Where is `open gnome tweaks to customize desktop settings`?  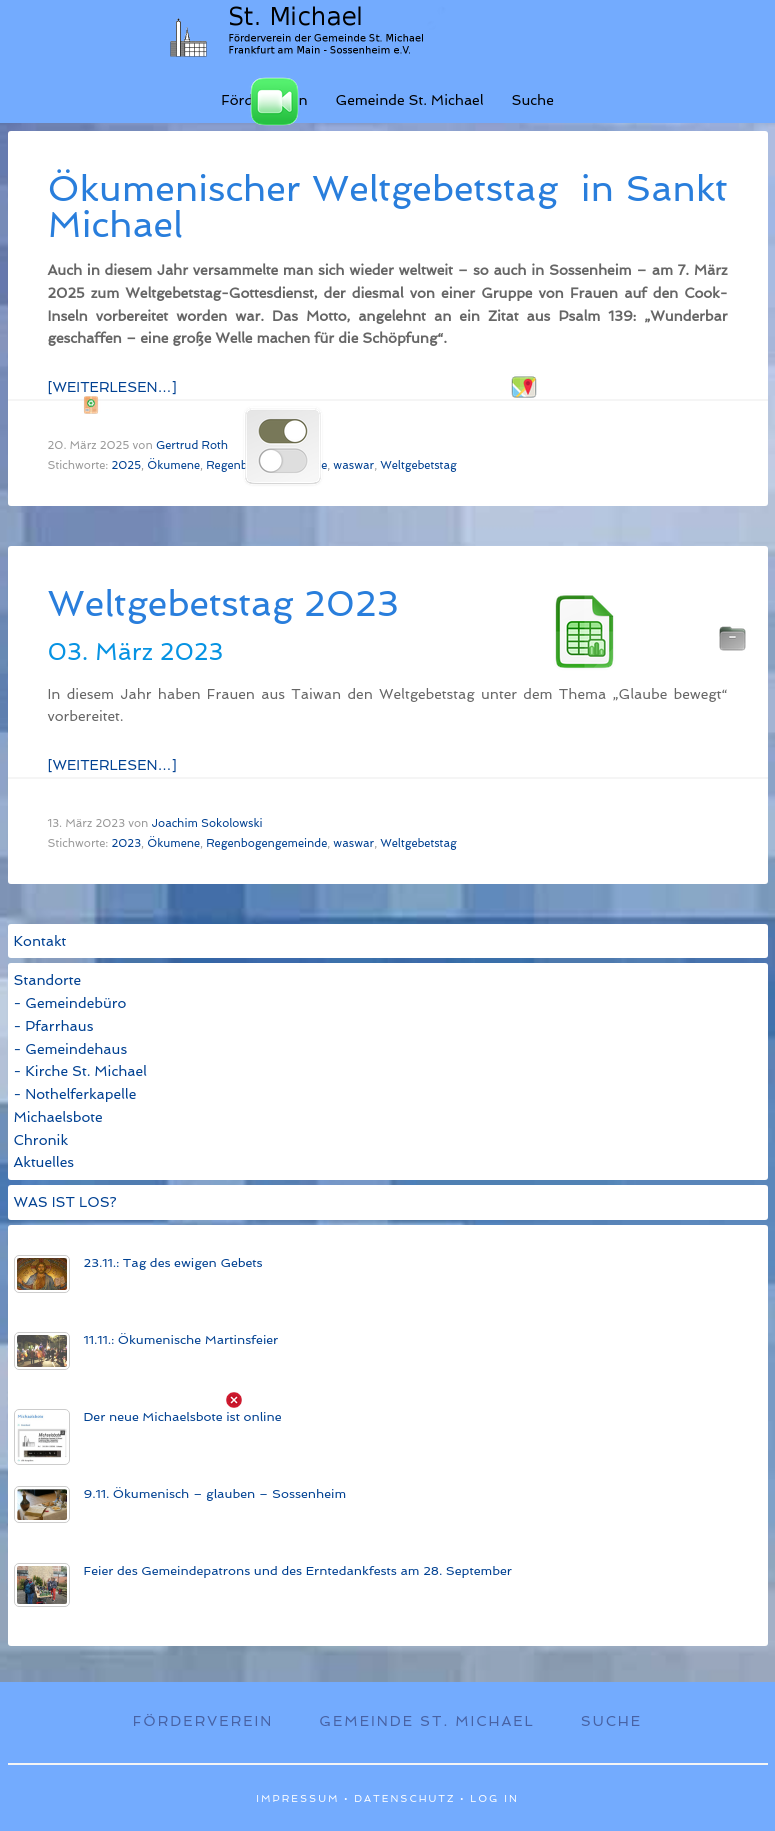
open gnome tweaks to customize desktop settings is located at coordinates (283, 446).